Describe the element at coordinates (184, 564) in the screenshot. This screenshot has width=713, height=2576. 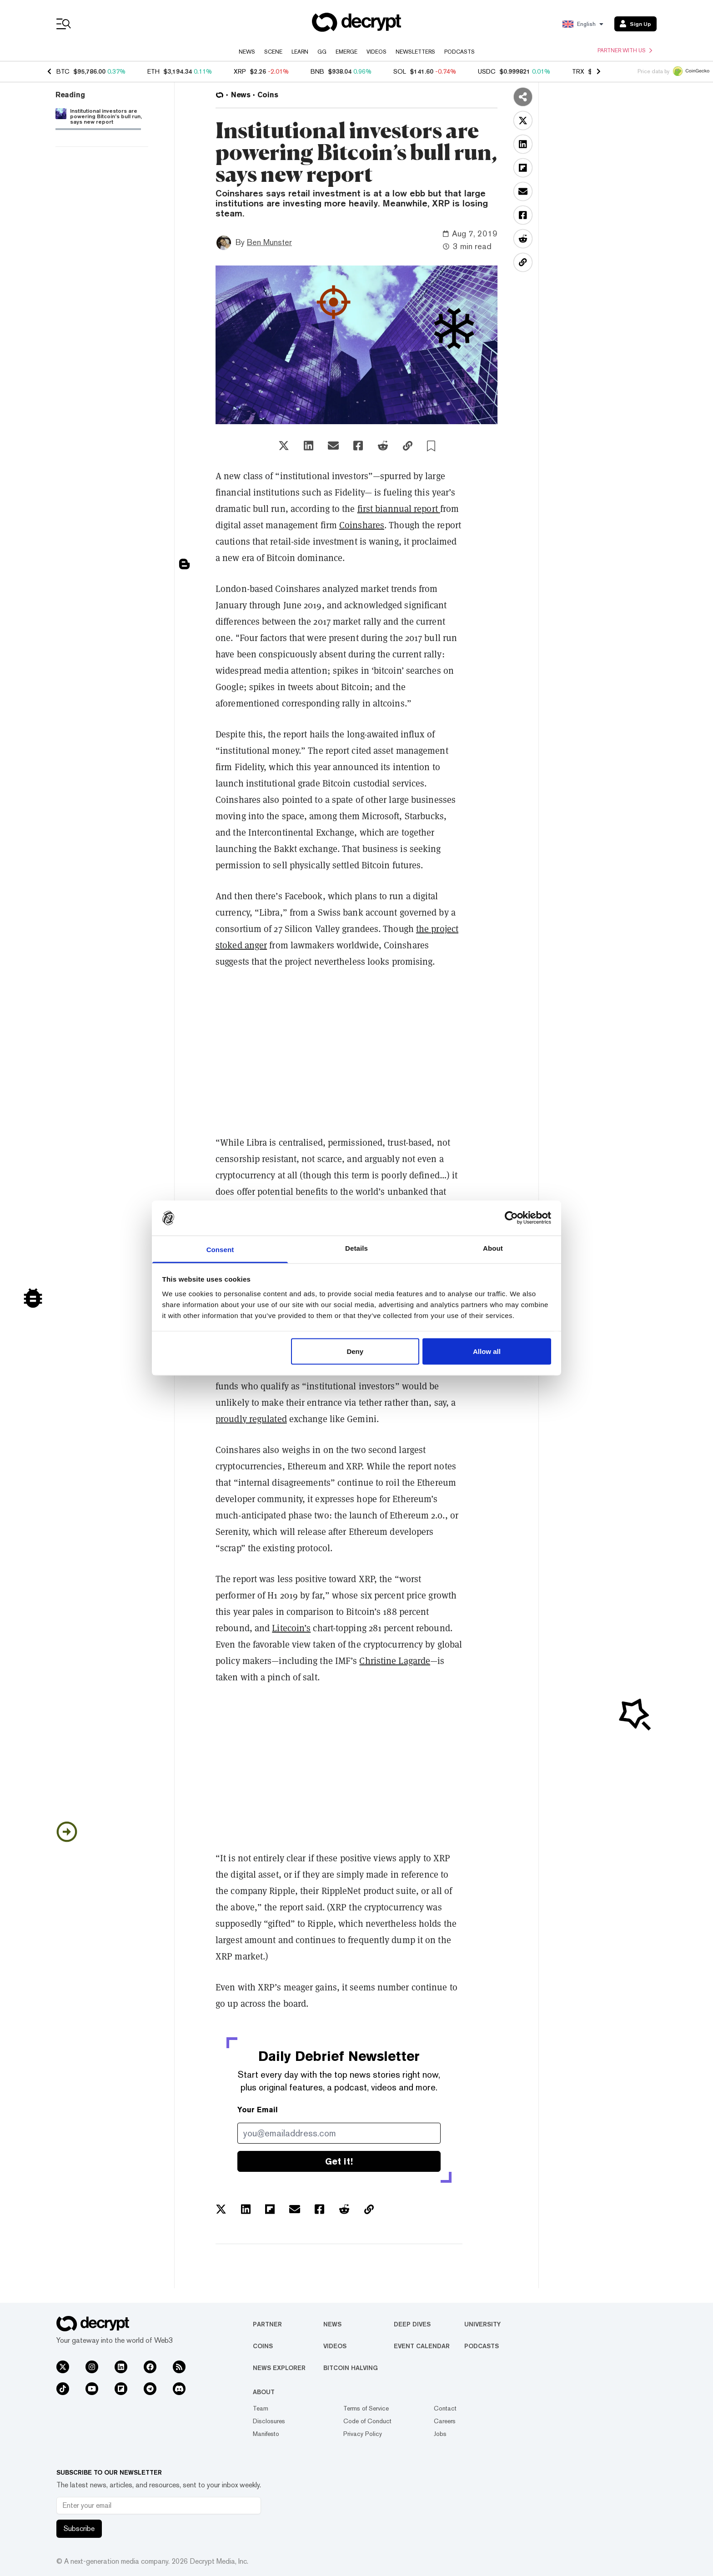
I see `open the Blogger app` at that location.